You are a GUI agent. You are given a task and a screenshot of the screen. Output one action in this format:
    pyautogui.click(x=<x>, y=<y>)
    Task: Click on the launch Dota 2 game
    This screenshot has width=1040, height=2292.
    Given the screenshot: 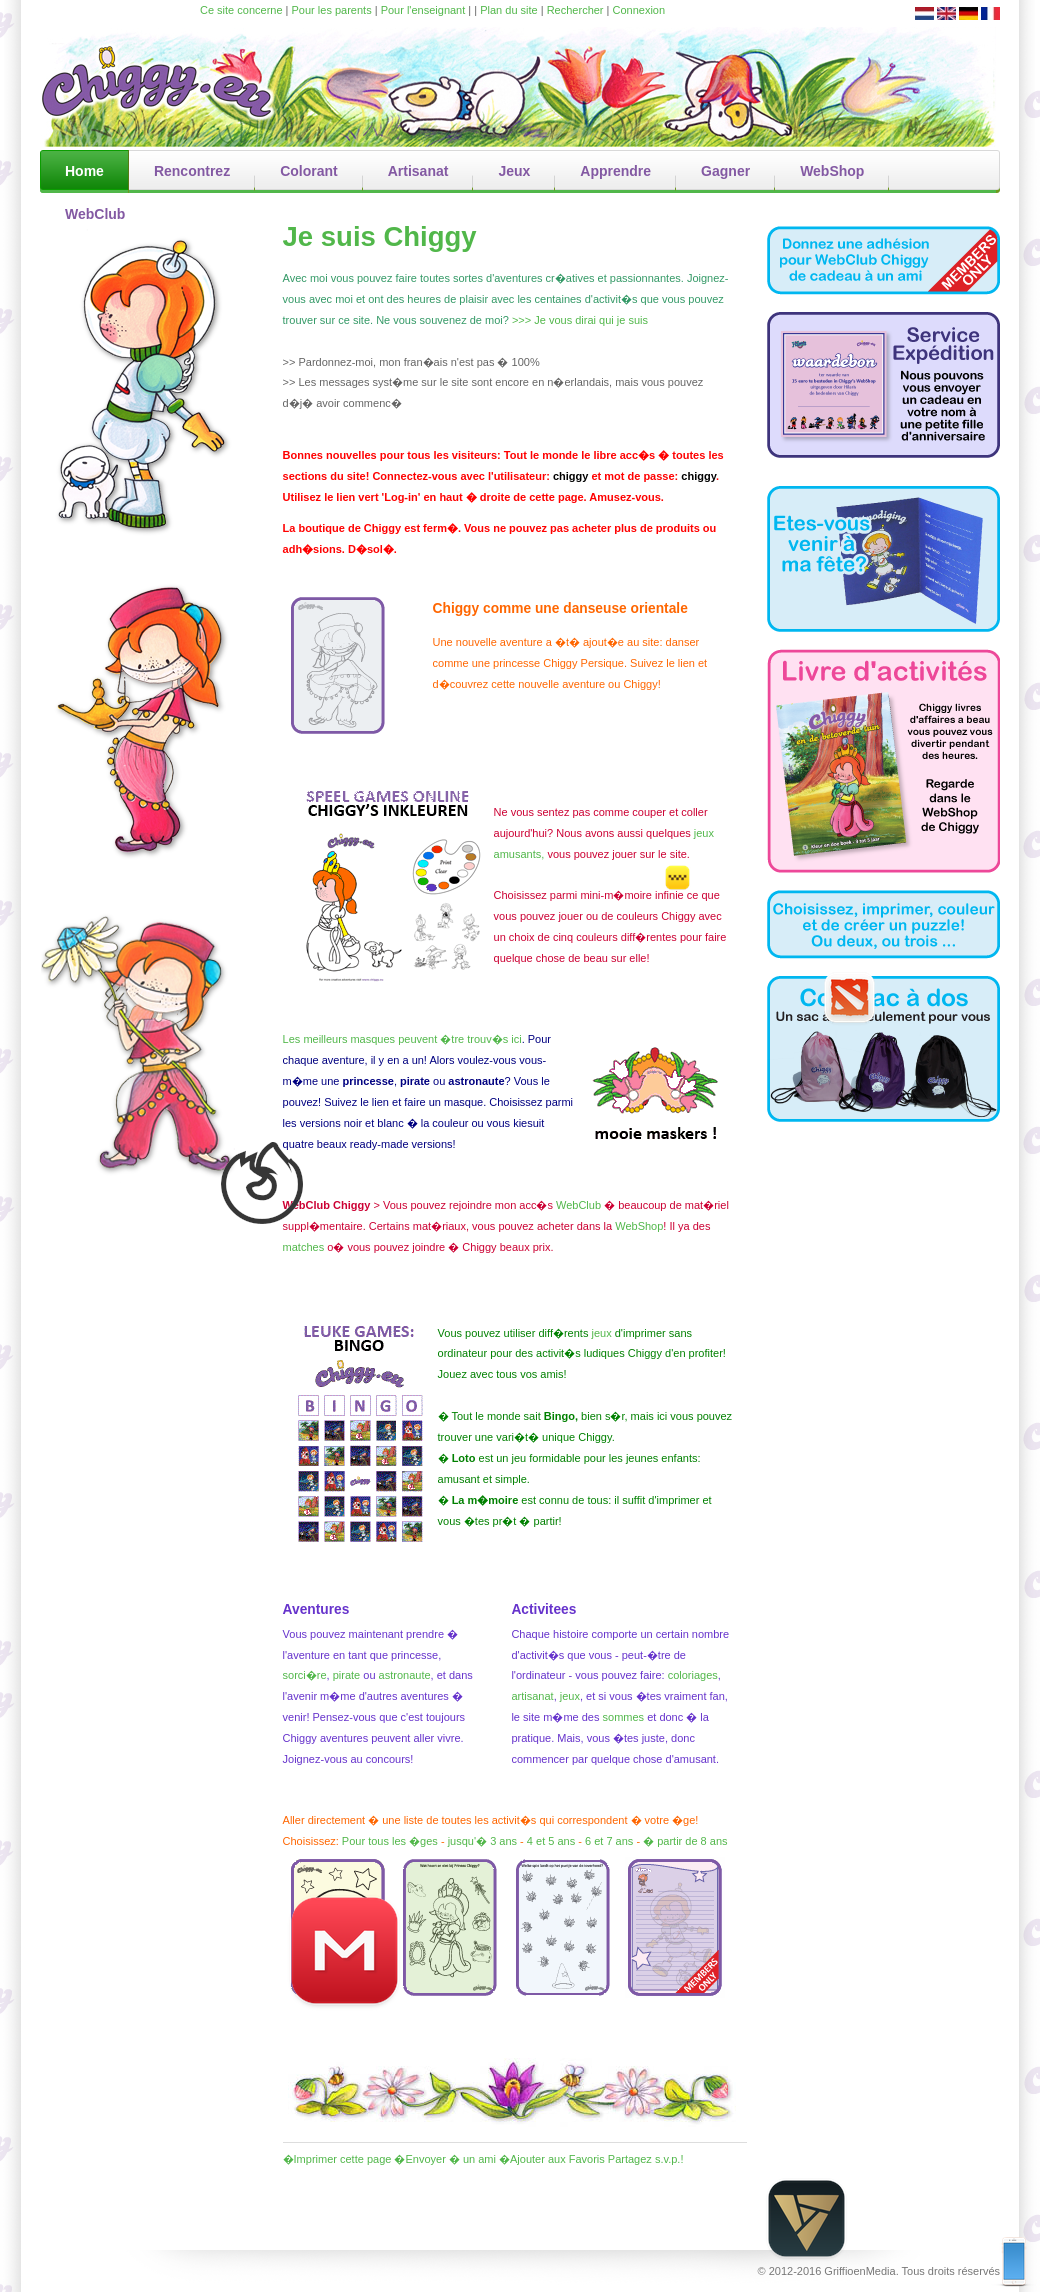 What is the action you would take?
    pyautogui.click(x=849, y=997)
    